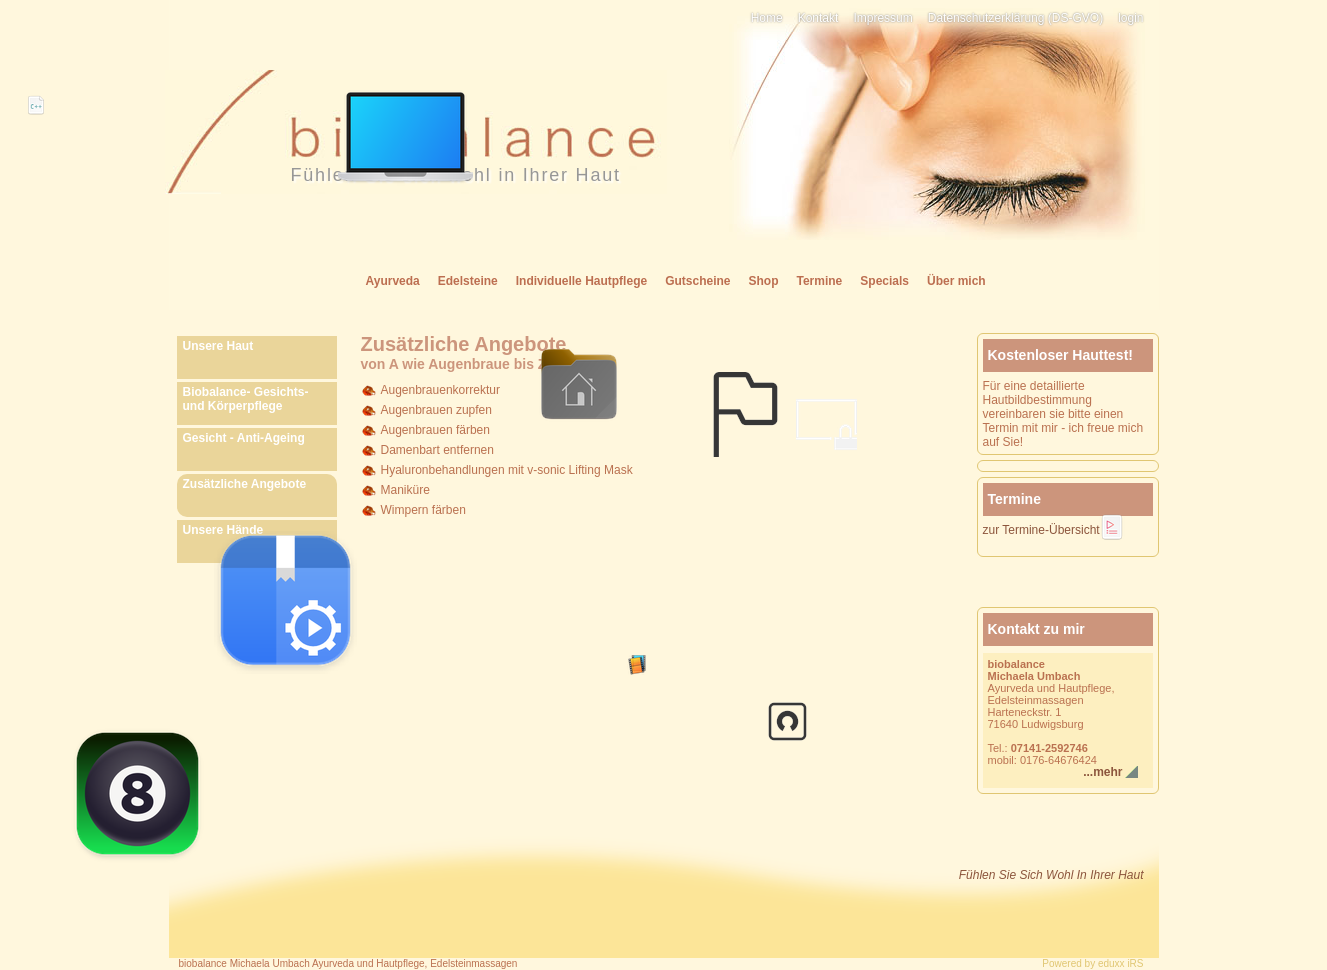 The image size is (1327, 970). I want to click on open déjà dup backup utility, so click(787, 721).